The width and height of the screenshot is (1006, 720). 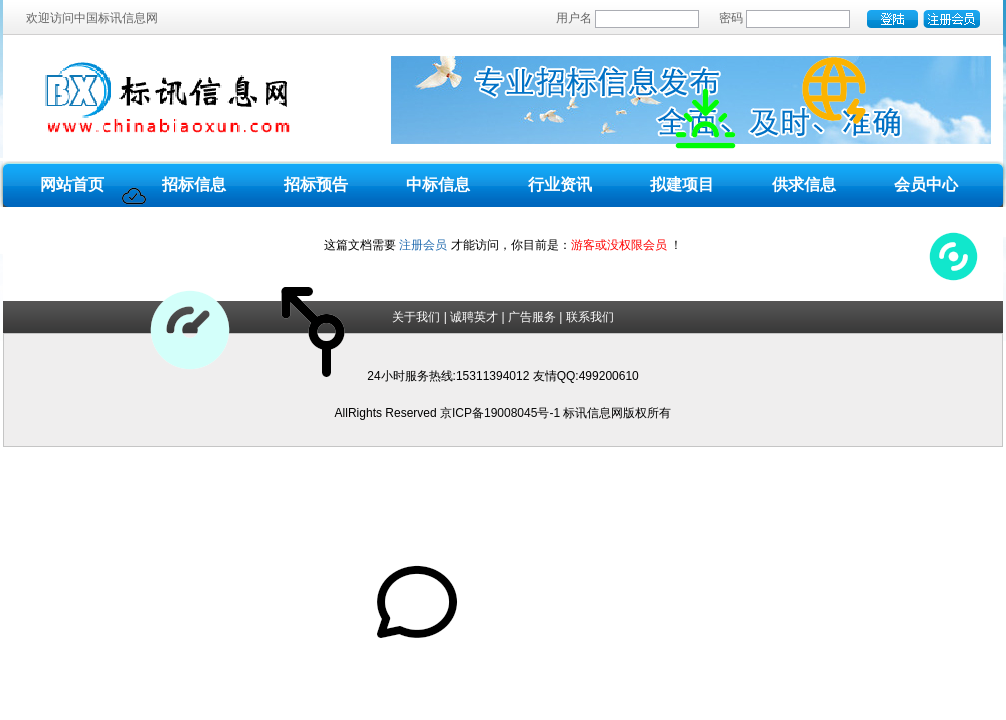 What do you see at coordinates (834, 89) in the screenshot?
I see `quick access to global network settings` at bounding box center [834, 89].